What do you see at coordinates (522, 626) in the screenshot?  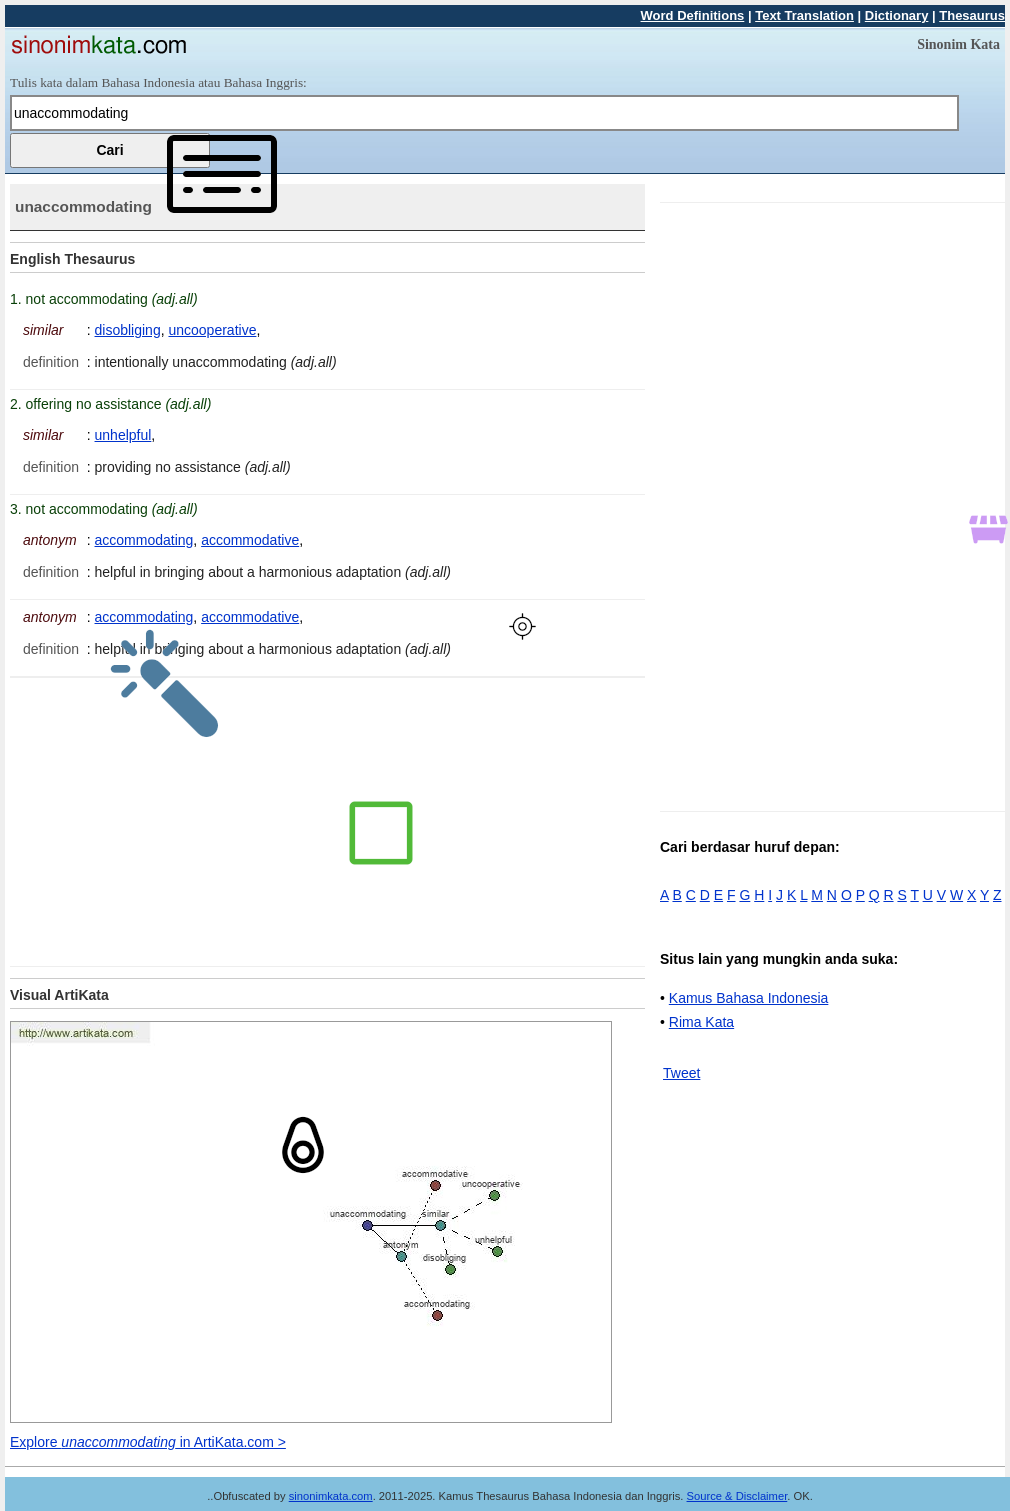 I see `center map on current location` at bounding box center [522, 626].